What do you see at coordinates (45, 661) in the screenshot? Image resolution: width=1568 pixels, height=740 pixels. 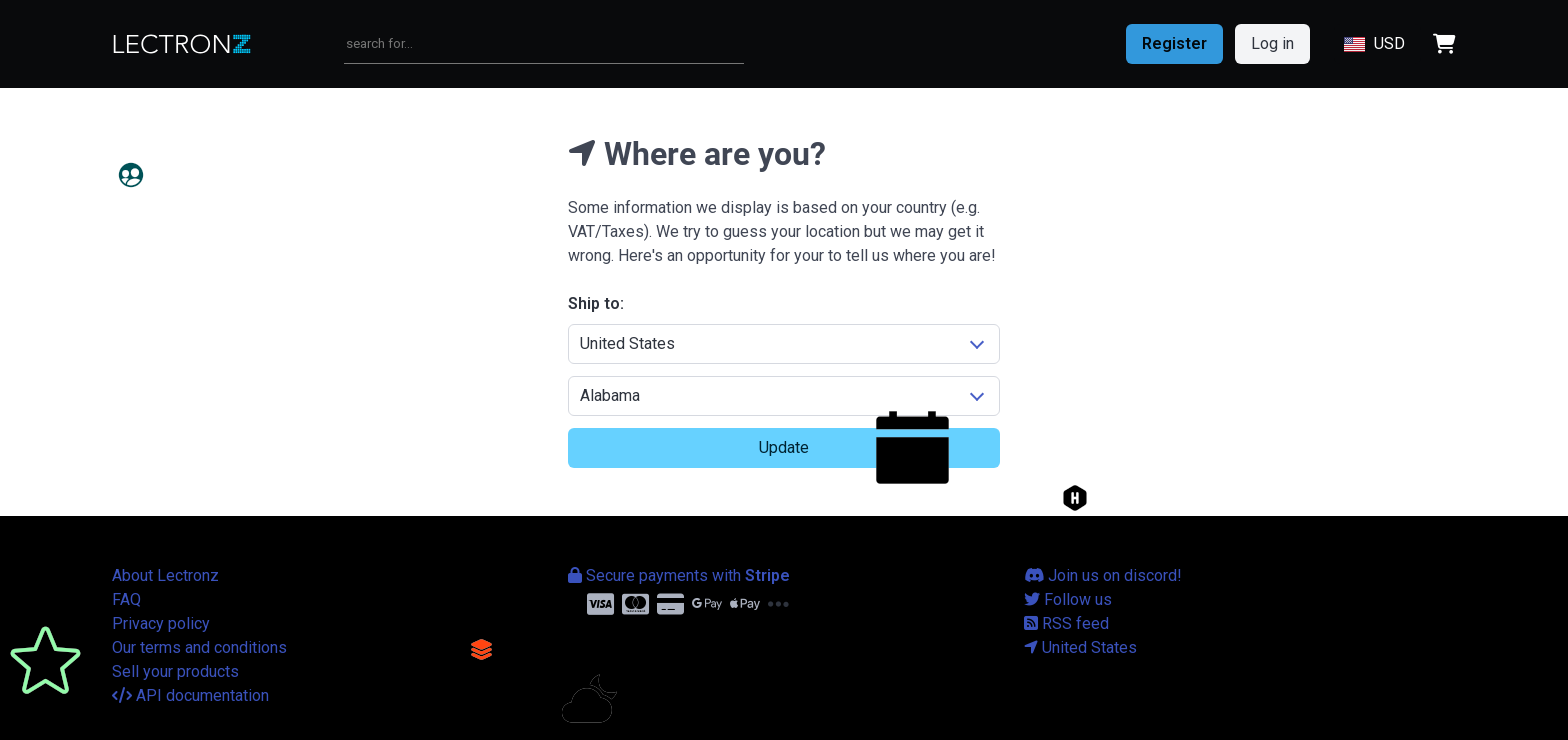 I see `add to favorites` at bounding box center [45, 661].